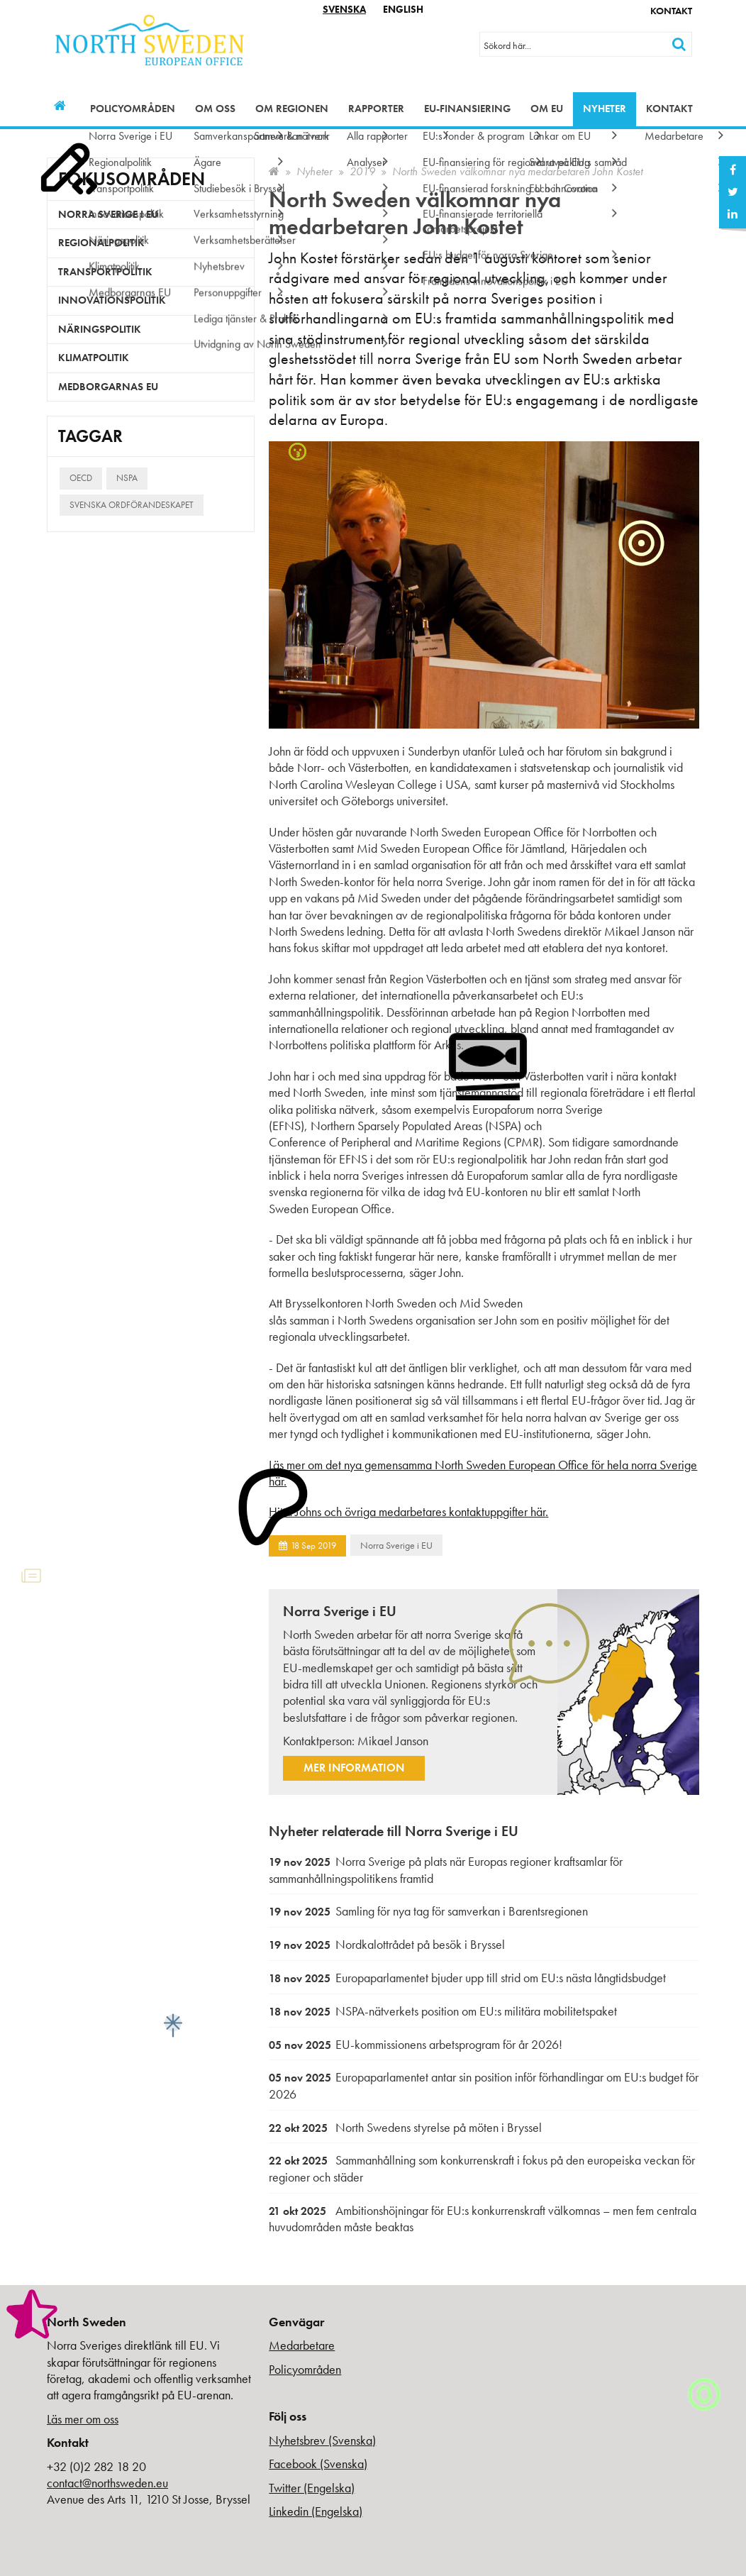 Image resolution: width=746 pixels, height=2576 pixels. What do you see at coordinates (488, 1068) in the screenshot?
I see `view set meal or bento box options` at bounding box center [488, 1068].